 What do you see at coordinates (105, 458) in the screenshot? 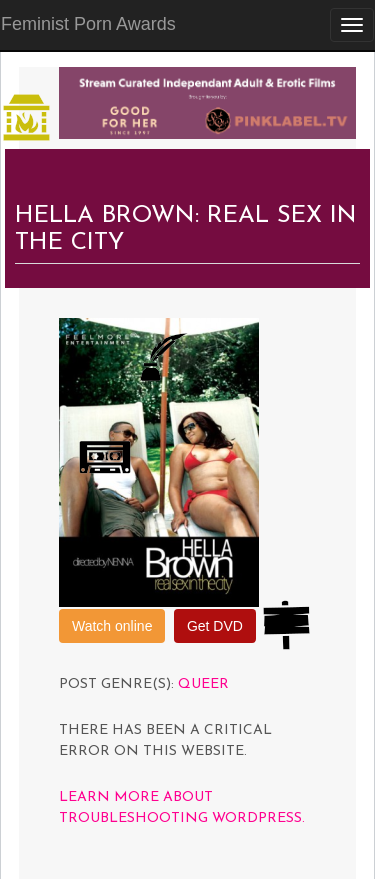
I see `access retro or vintage audio content` at bounding box center [105, 458].